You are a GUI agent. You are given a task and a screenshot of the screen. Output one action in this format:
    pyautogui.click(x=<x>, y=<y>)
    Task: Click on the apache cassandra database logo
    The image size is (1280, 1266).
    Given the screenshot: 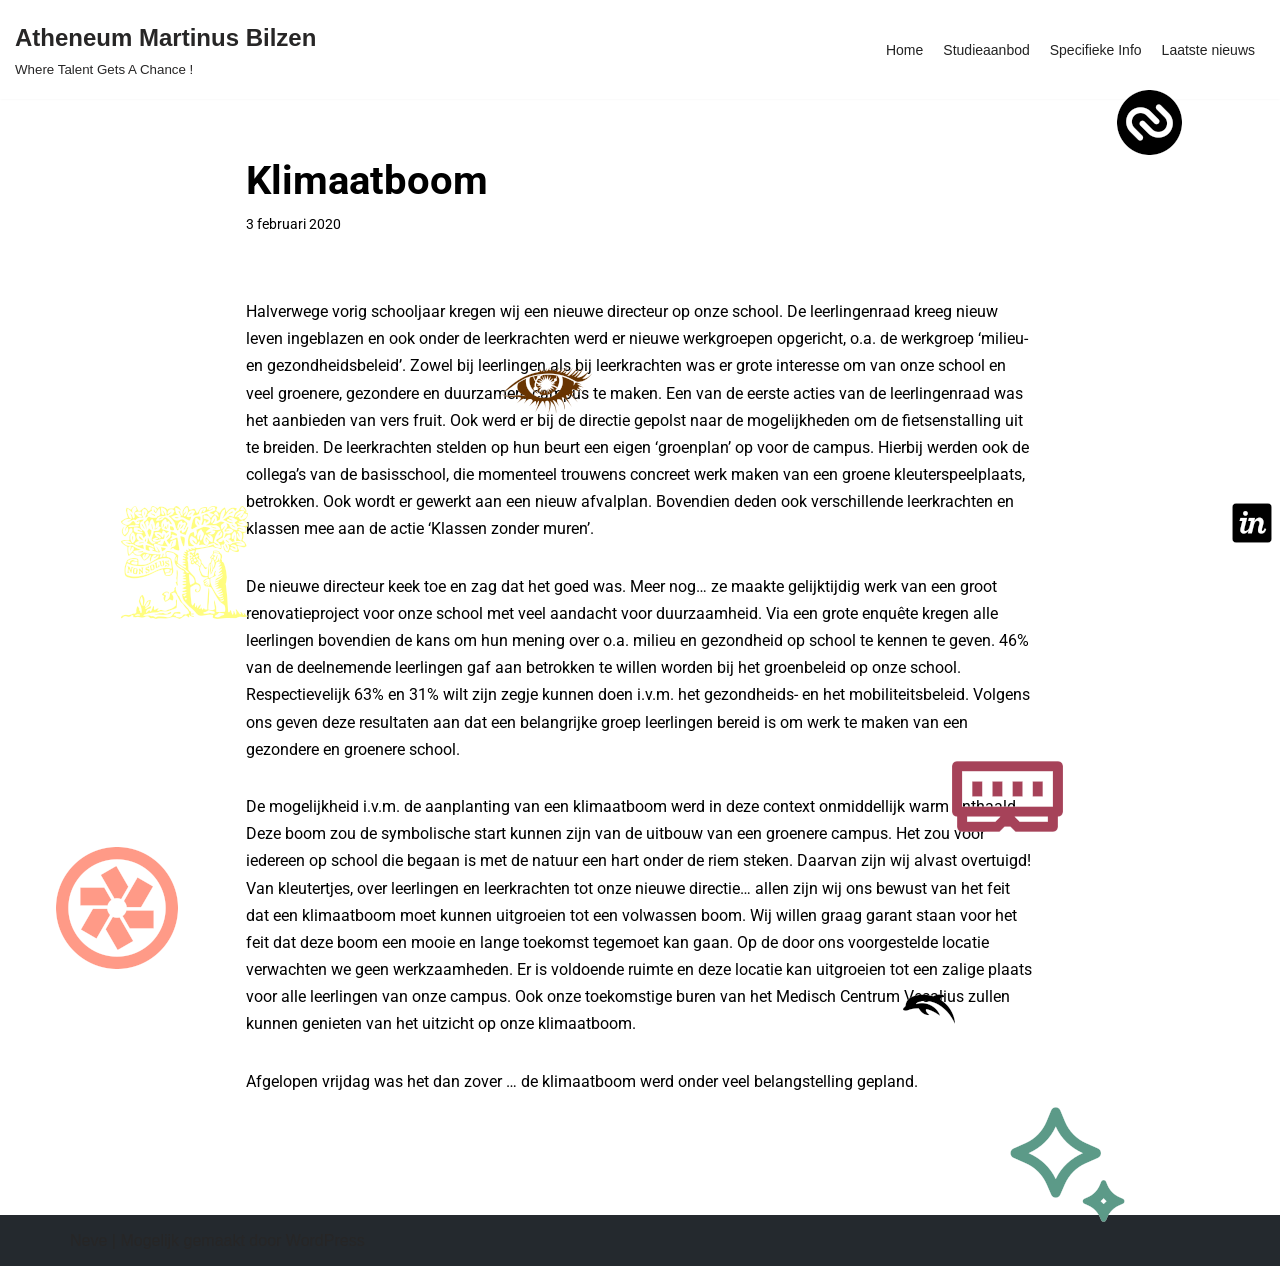 What is the action you would take?
    pyautogui.click(x=547, y=390)
    